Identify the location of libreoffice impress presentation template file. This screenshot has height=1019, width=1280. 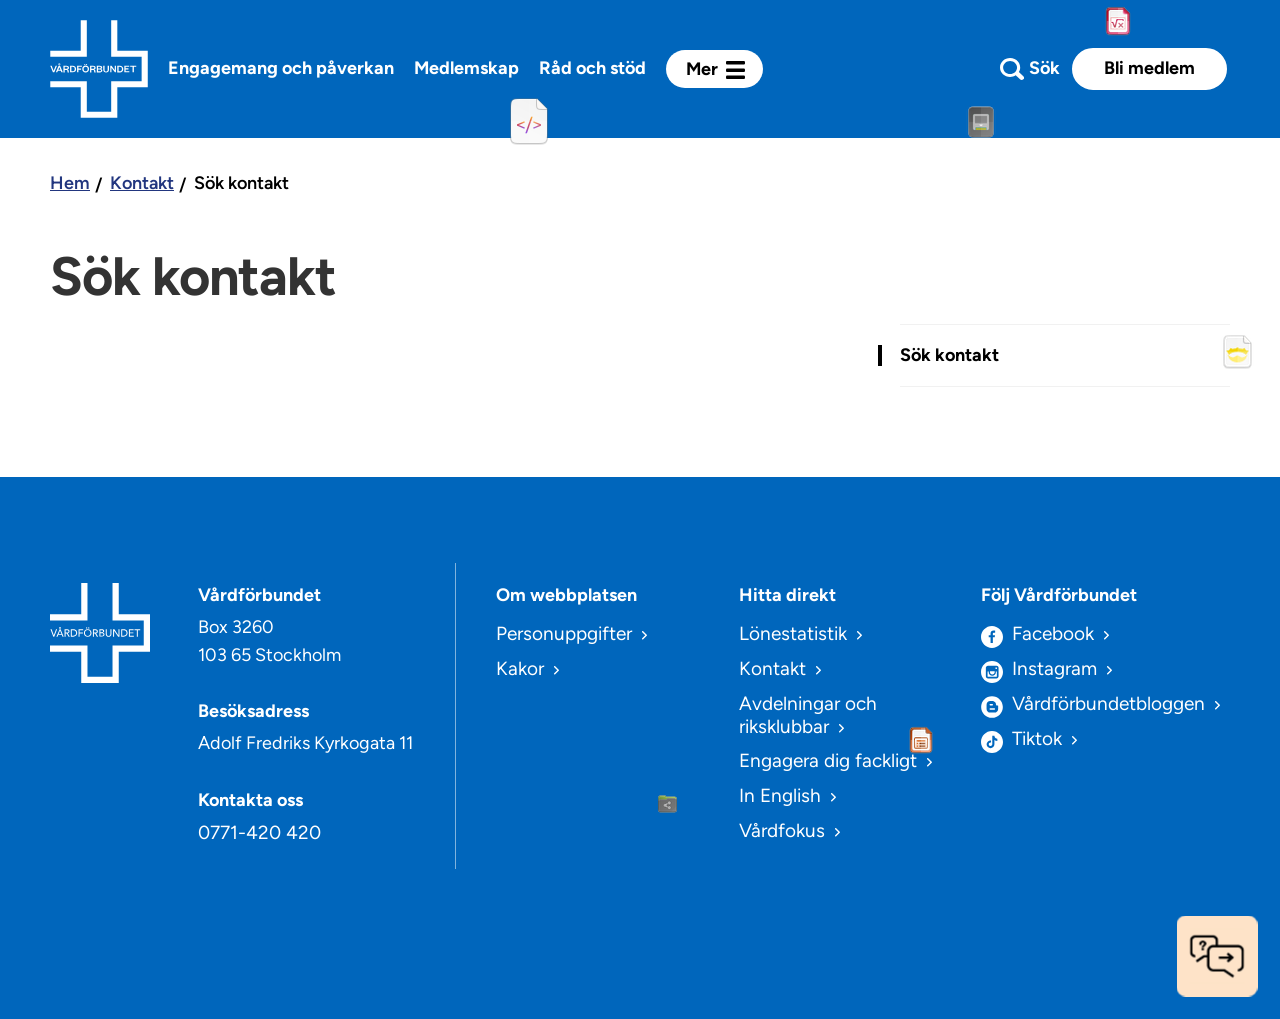
(921, 740).